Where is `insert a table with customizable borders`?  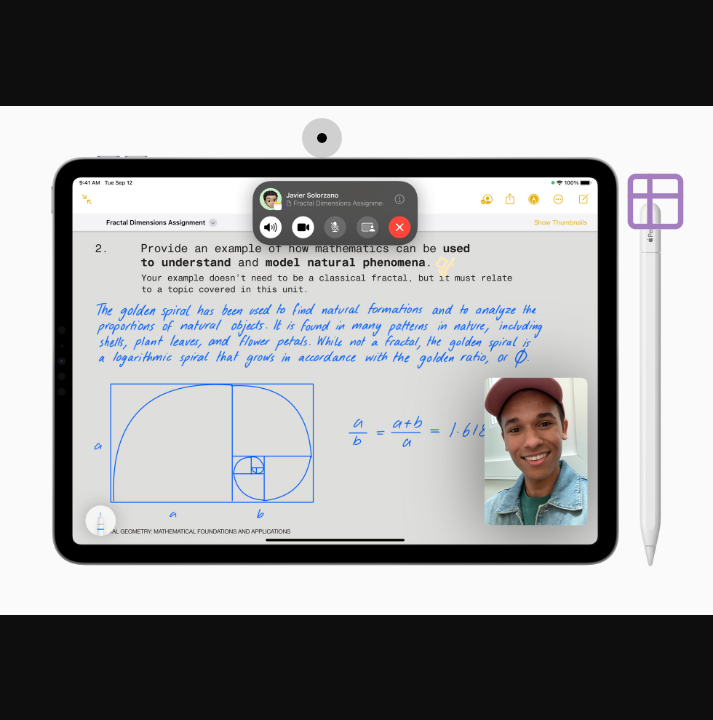
insert a table with customizable borders is located at coordinates (655, 201).